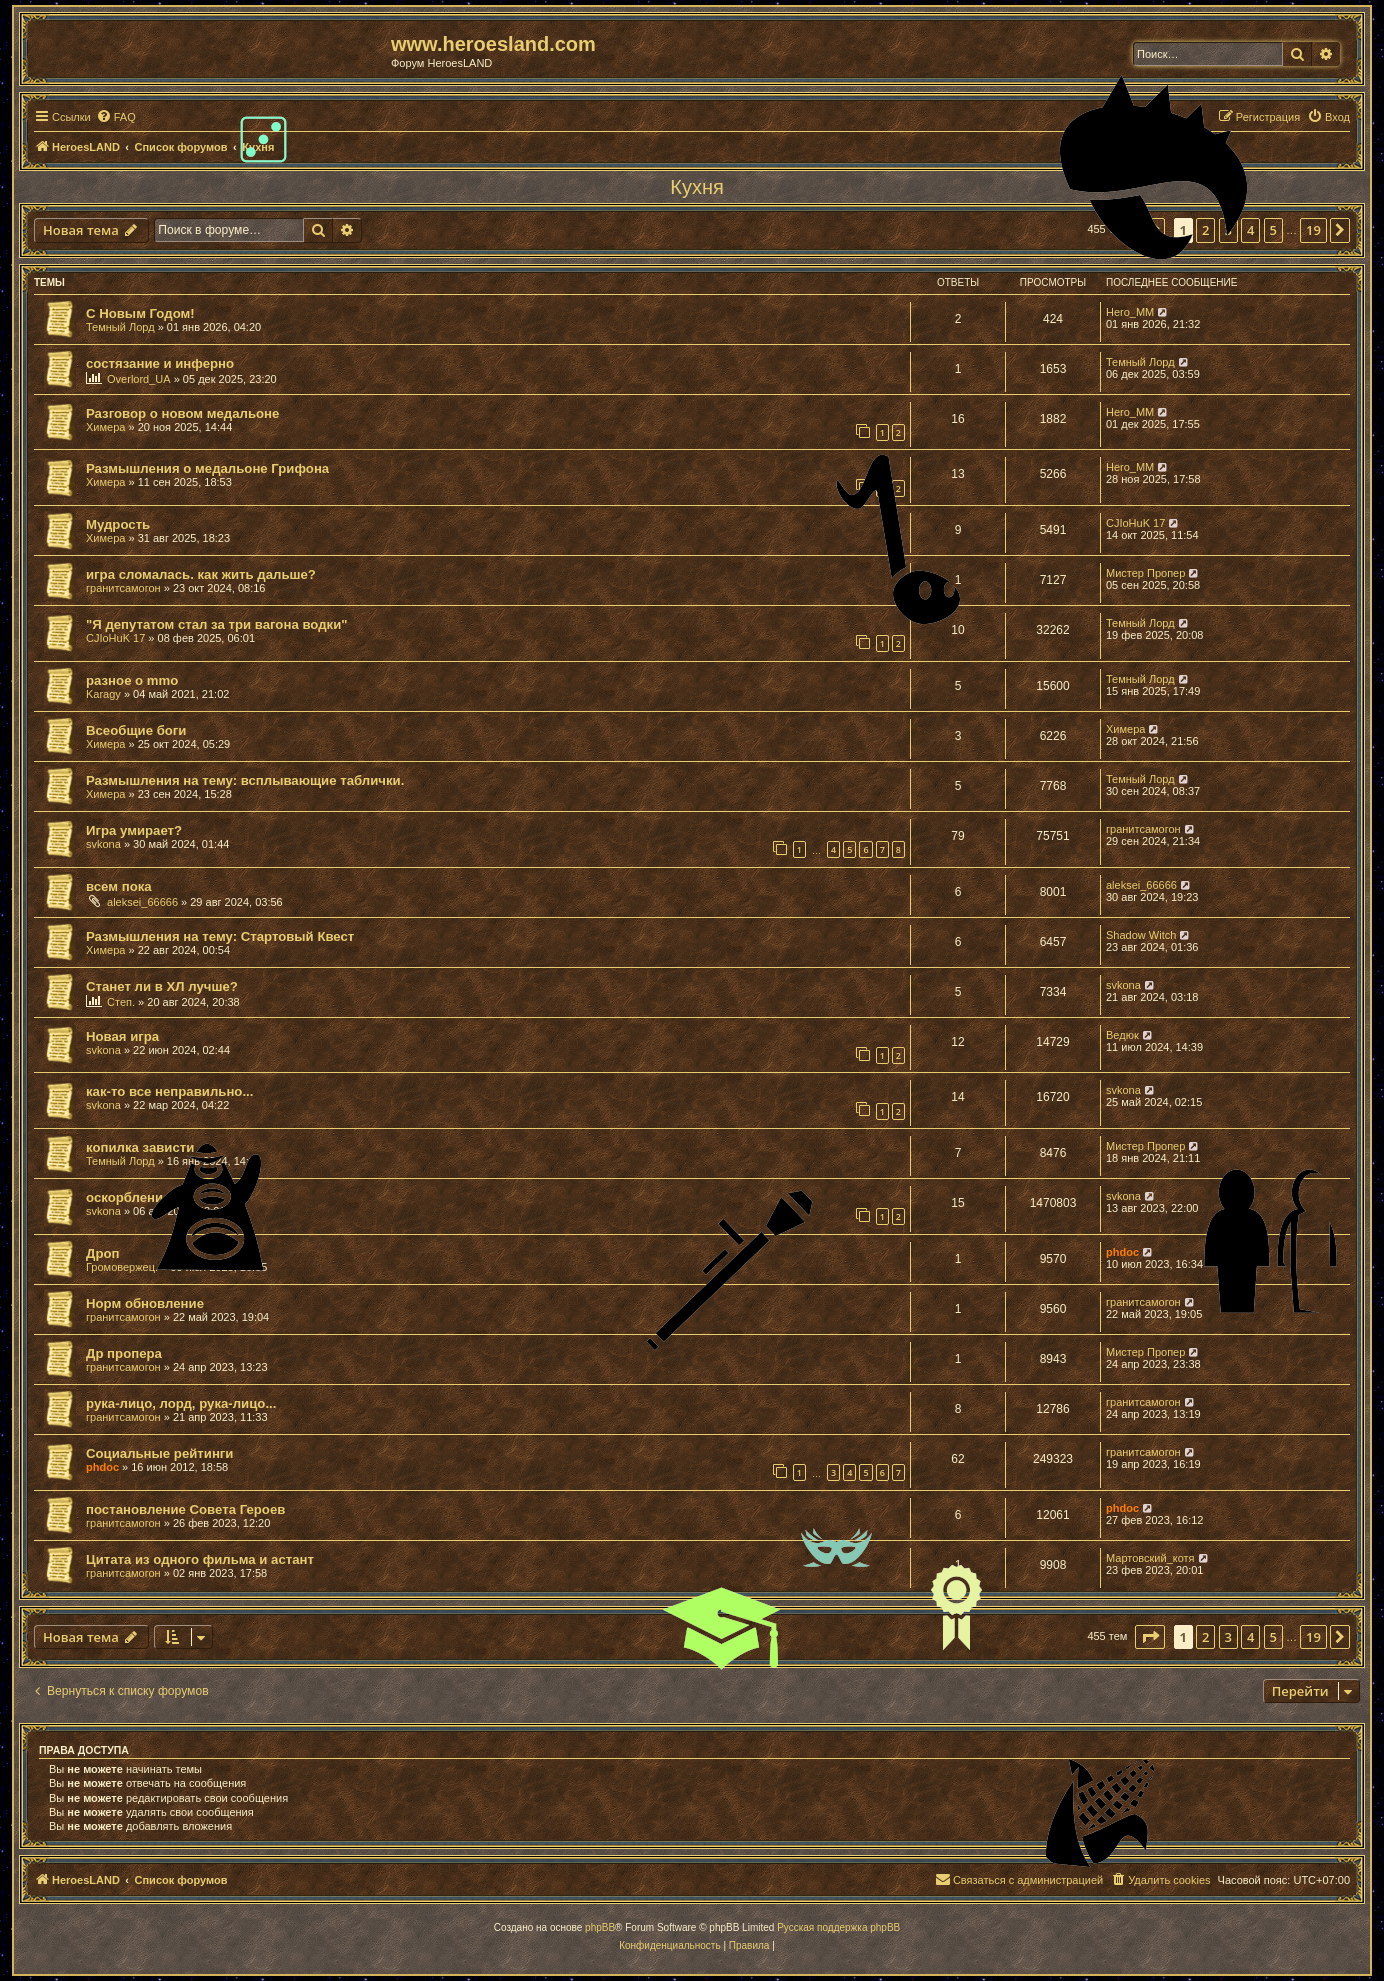 This screenshot has height=1981, width=1384. I want to click on access masquerade or costume party event, so click(836, 1547).